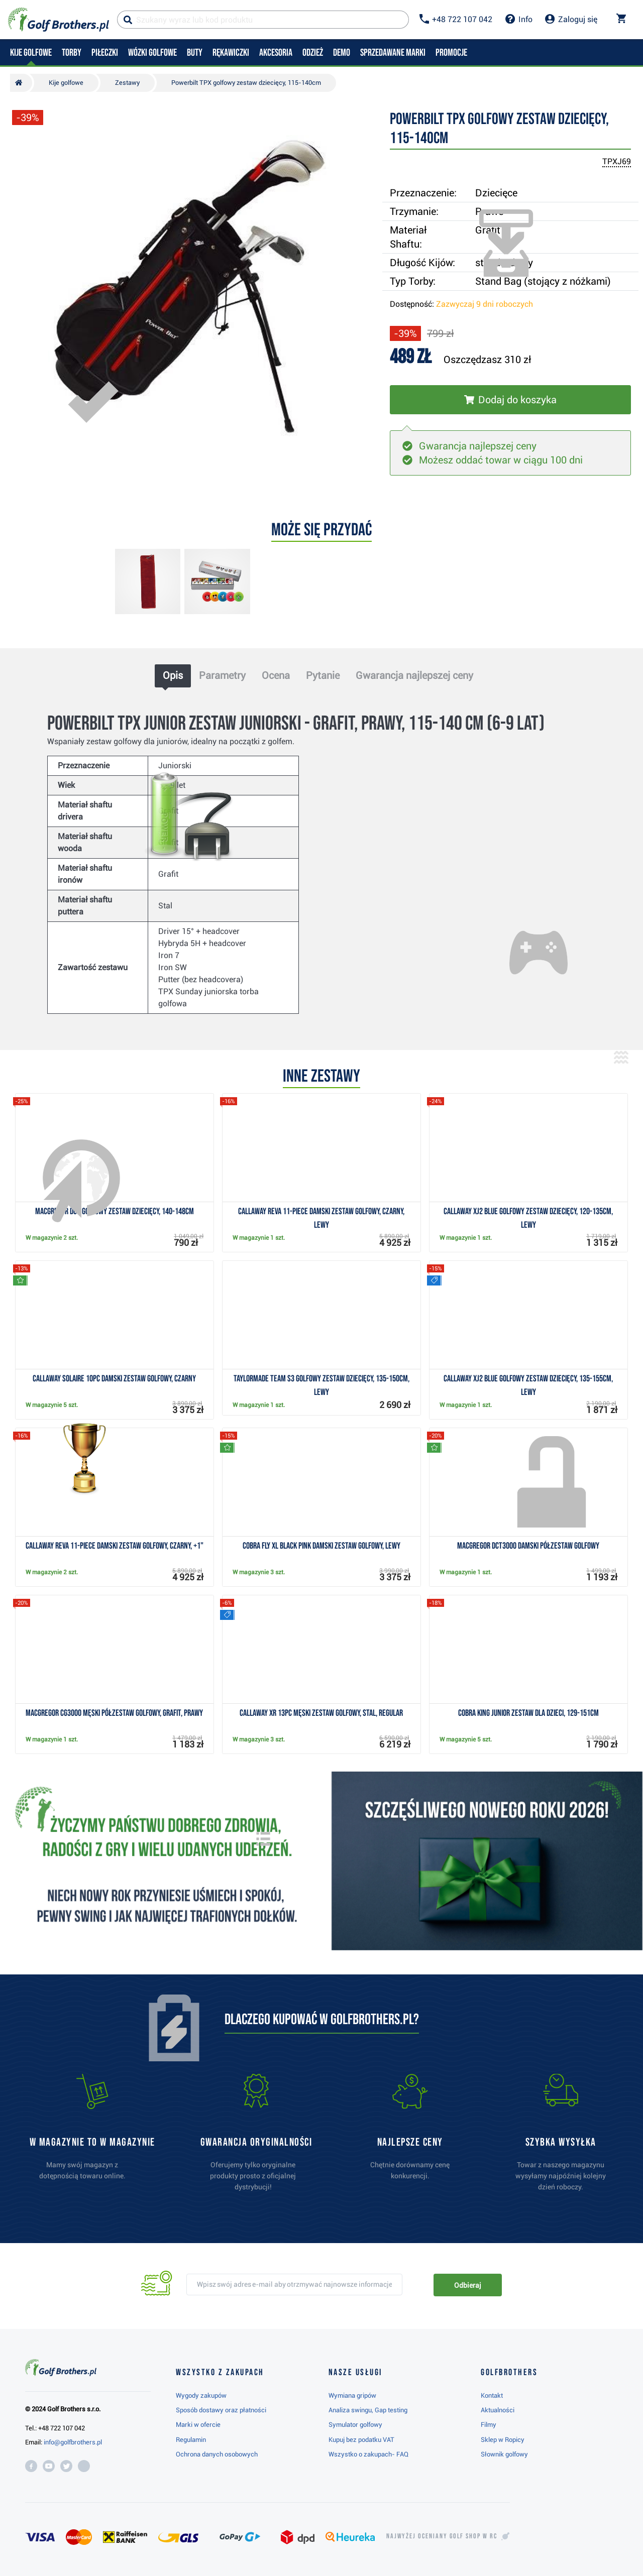 Image resolution: width=643 pixels, height=2576 pixels. I want to click on indicates third place or bronze-tier achievement, so click(86, 1458).